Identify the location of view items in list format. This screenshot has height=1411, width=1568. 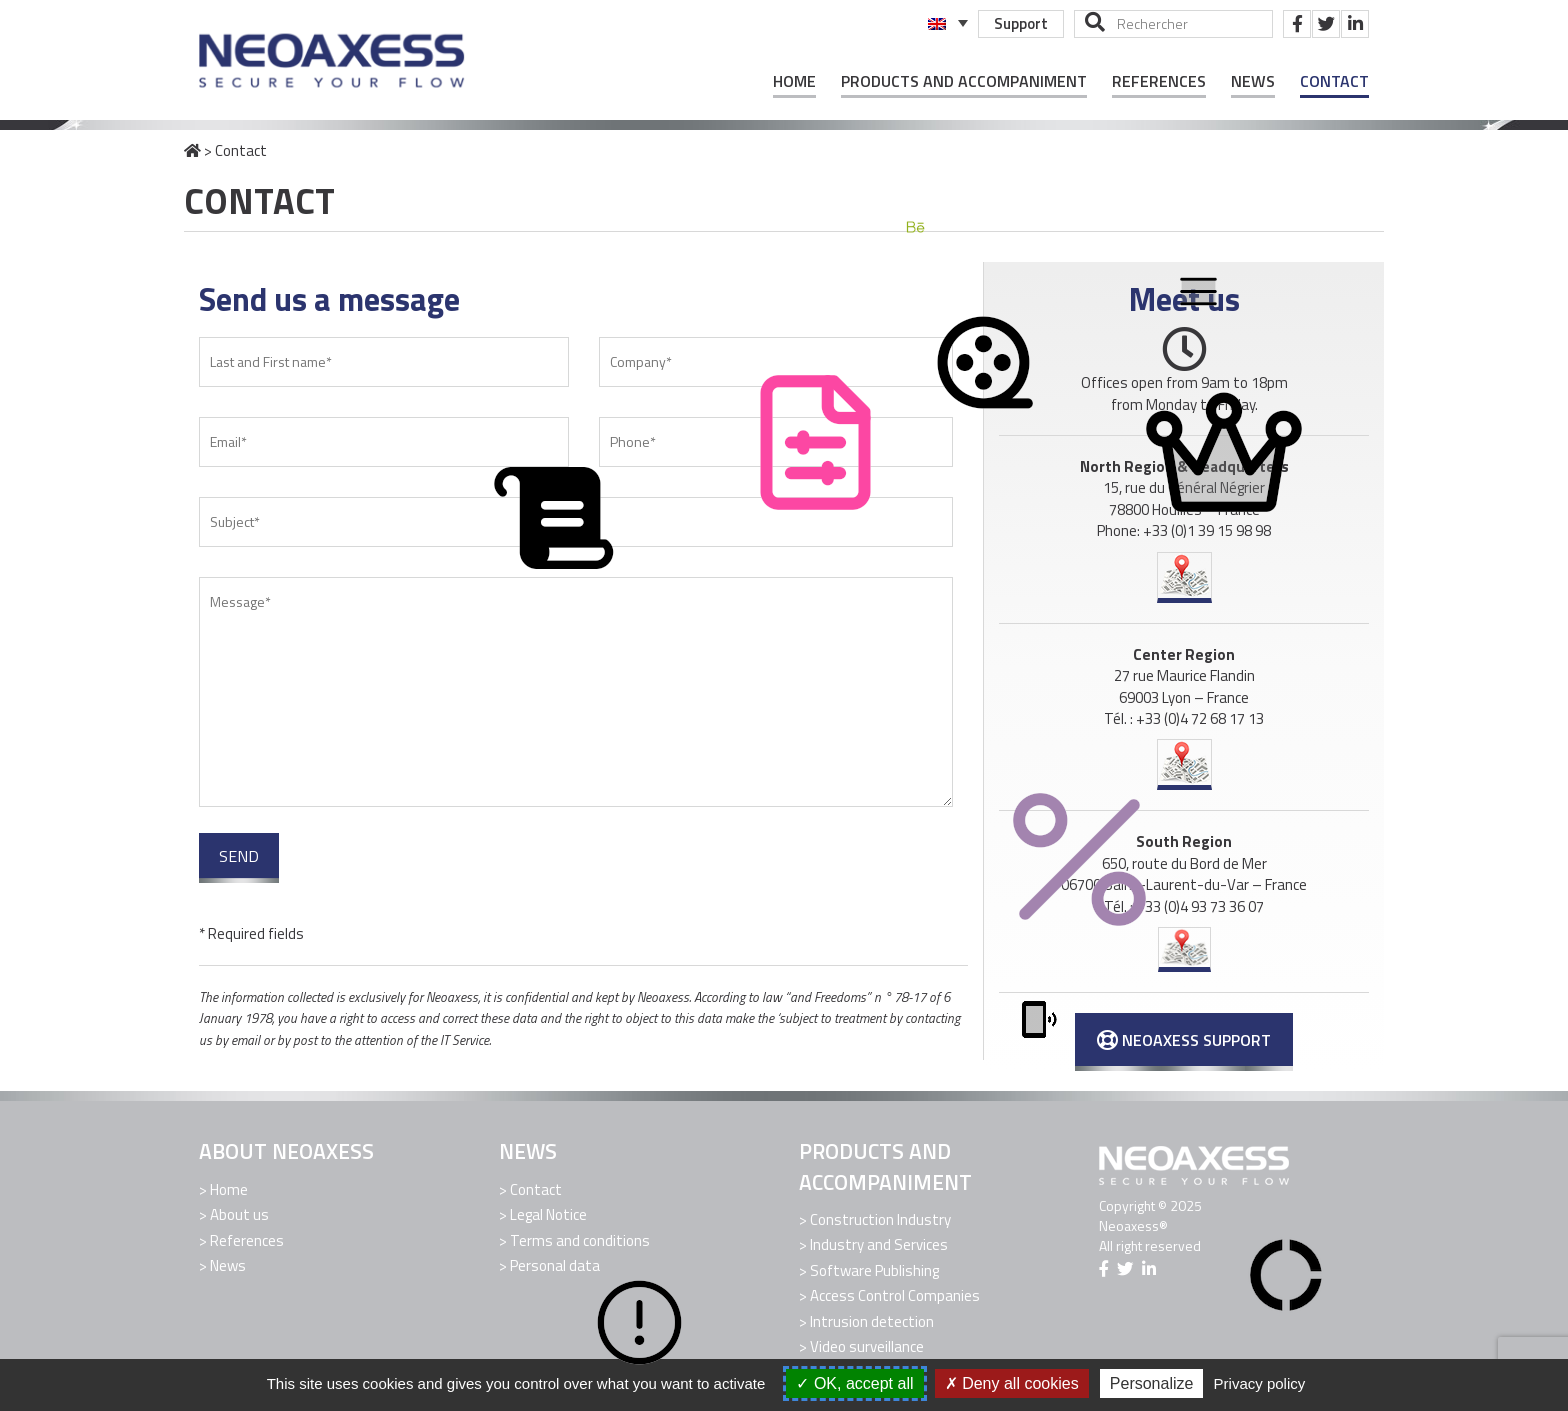
(1198, 291).